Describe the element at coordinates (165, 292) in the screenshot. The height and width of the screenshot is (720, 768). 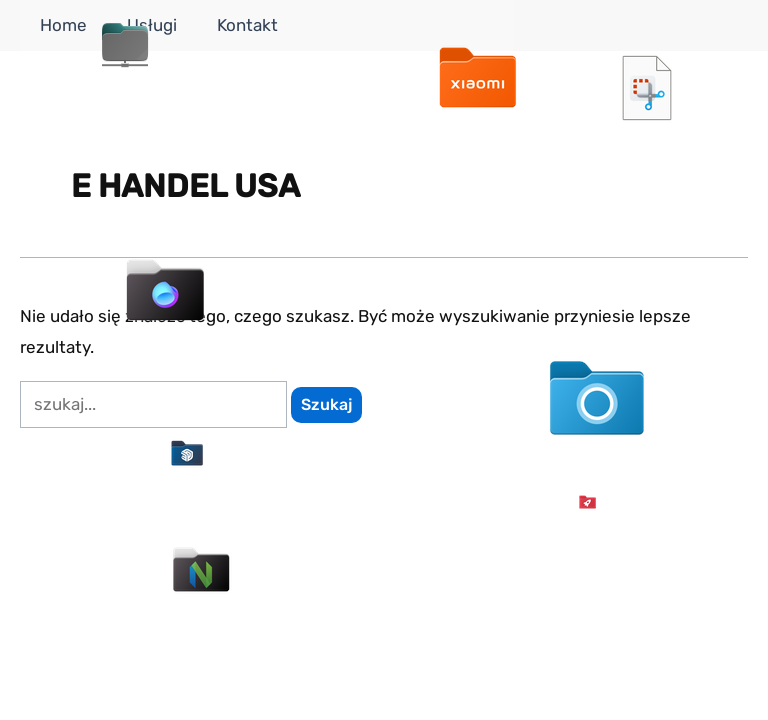
I see `open jetbrains fleet project folder` at that location.